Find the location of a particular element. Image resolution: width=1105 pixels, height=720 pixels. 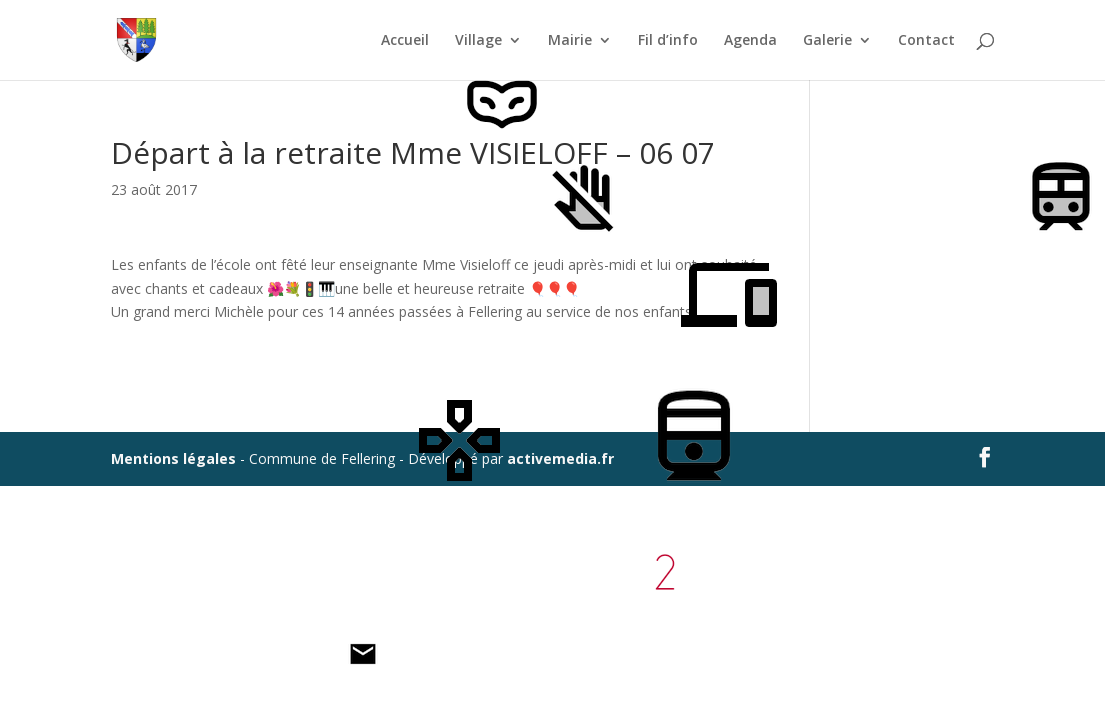

view train schedules or routes is located at coordinates (1061, 198).